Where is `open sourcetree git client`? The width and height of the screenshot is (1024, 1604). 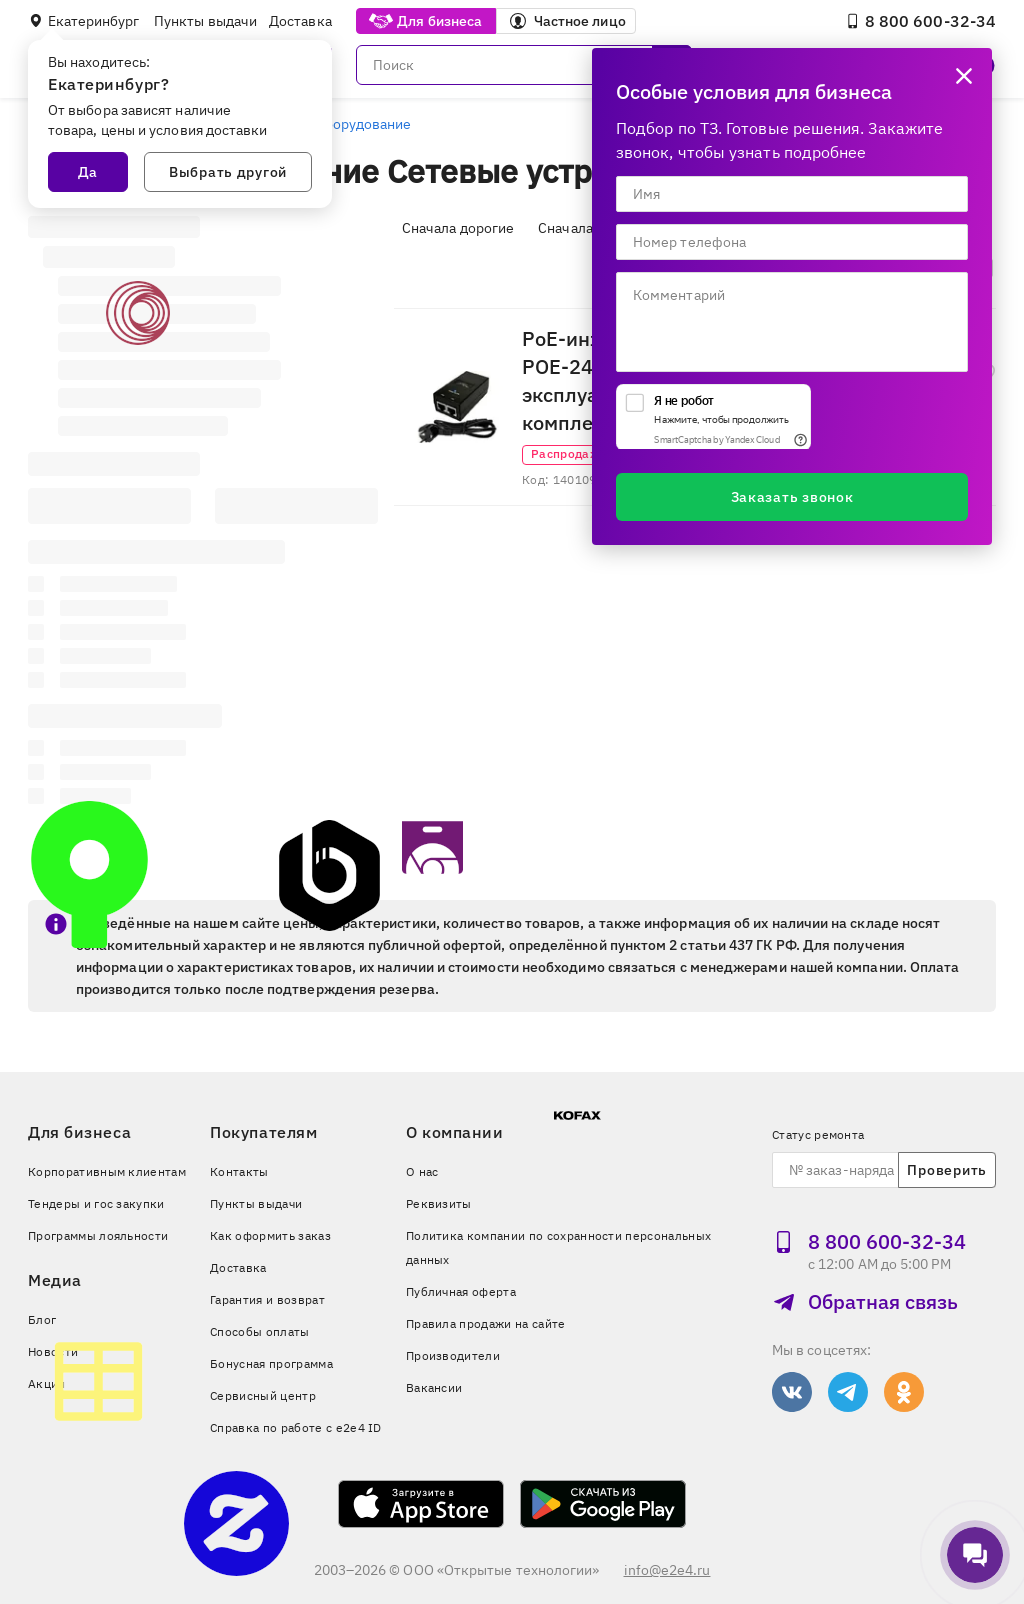
open sourcetree git client is located at coordinates (89, 874).